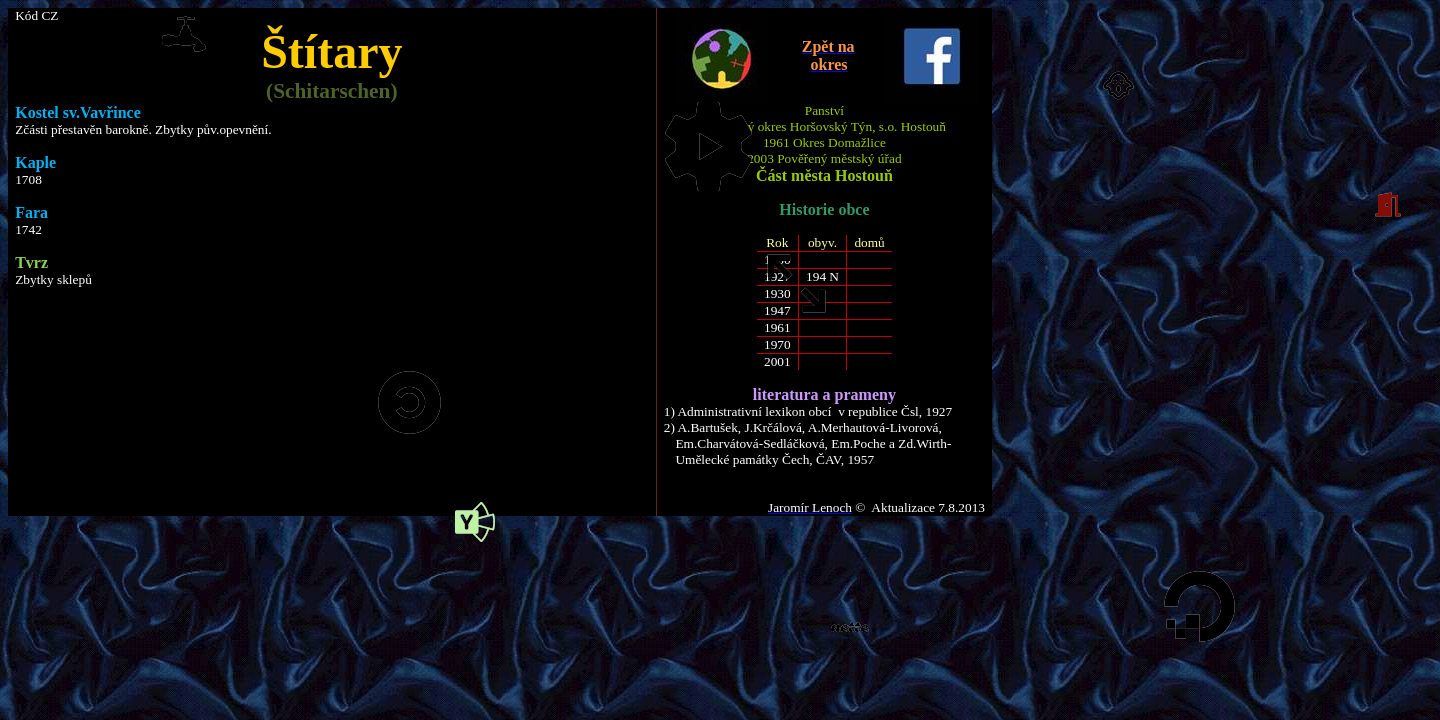 The image size is (1440, 720). What do you see at coordinates (850, 627) in the screenshot?
I see `nette framework logo` at bounding box center [850, 627].